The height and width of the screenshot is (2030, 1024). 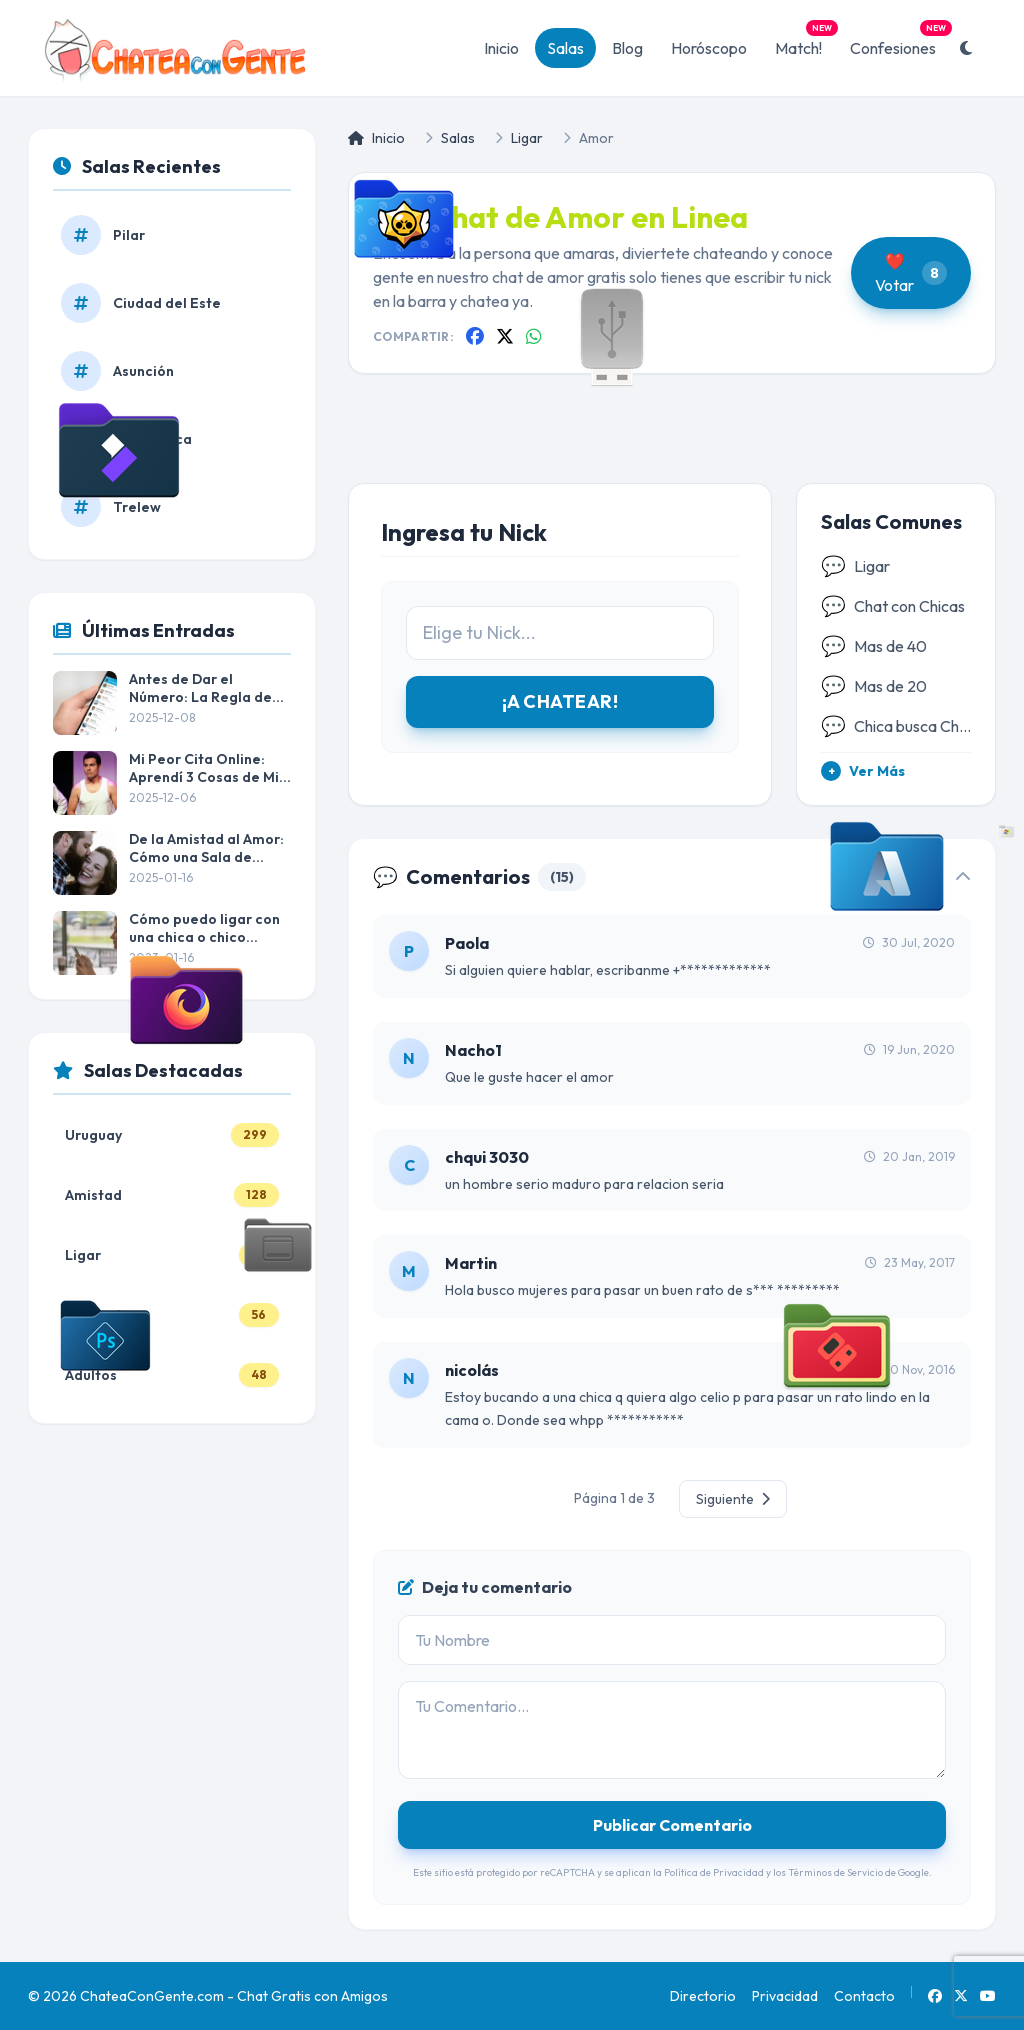 I want to click on removable USB storage device, so click(x=612, y=337).